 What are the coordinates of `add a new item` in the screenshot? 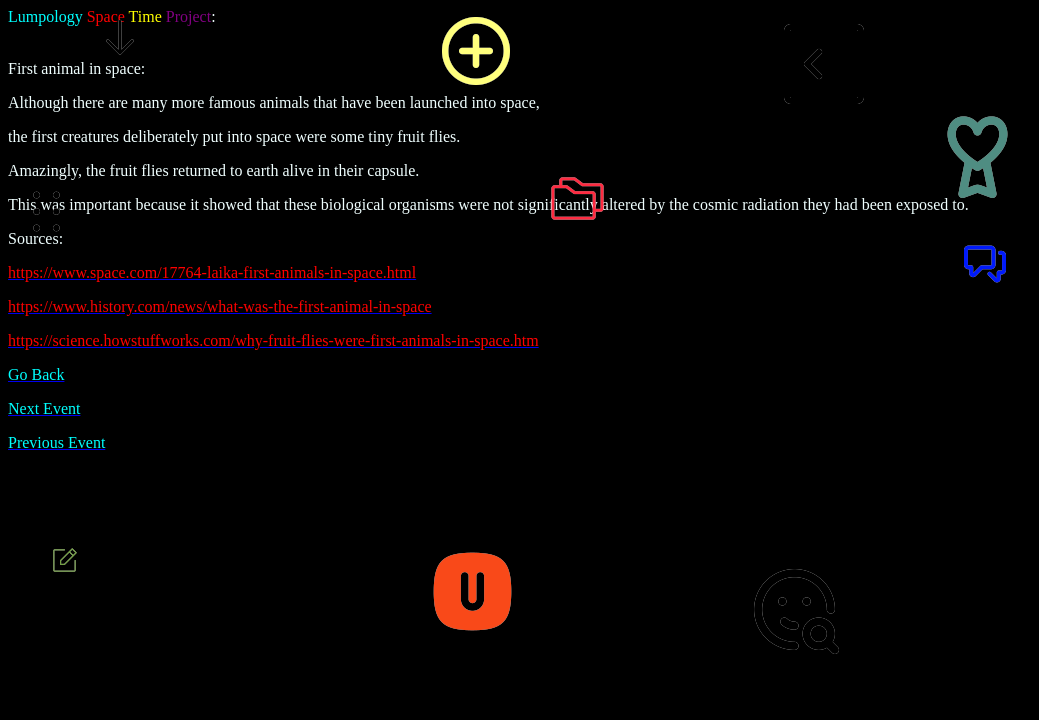 It's located at (476, 51).